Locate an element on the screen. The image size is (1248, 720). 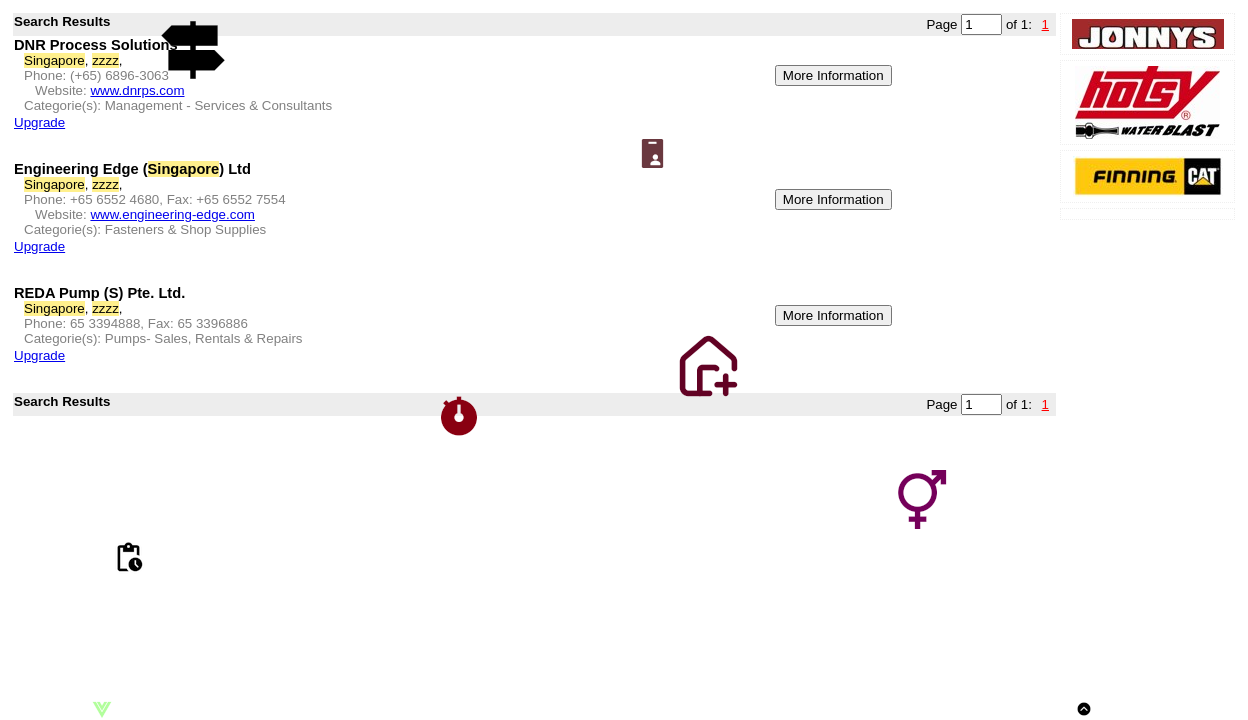
view tasks awaiting completion is located at coordinates (128, 557).